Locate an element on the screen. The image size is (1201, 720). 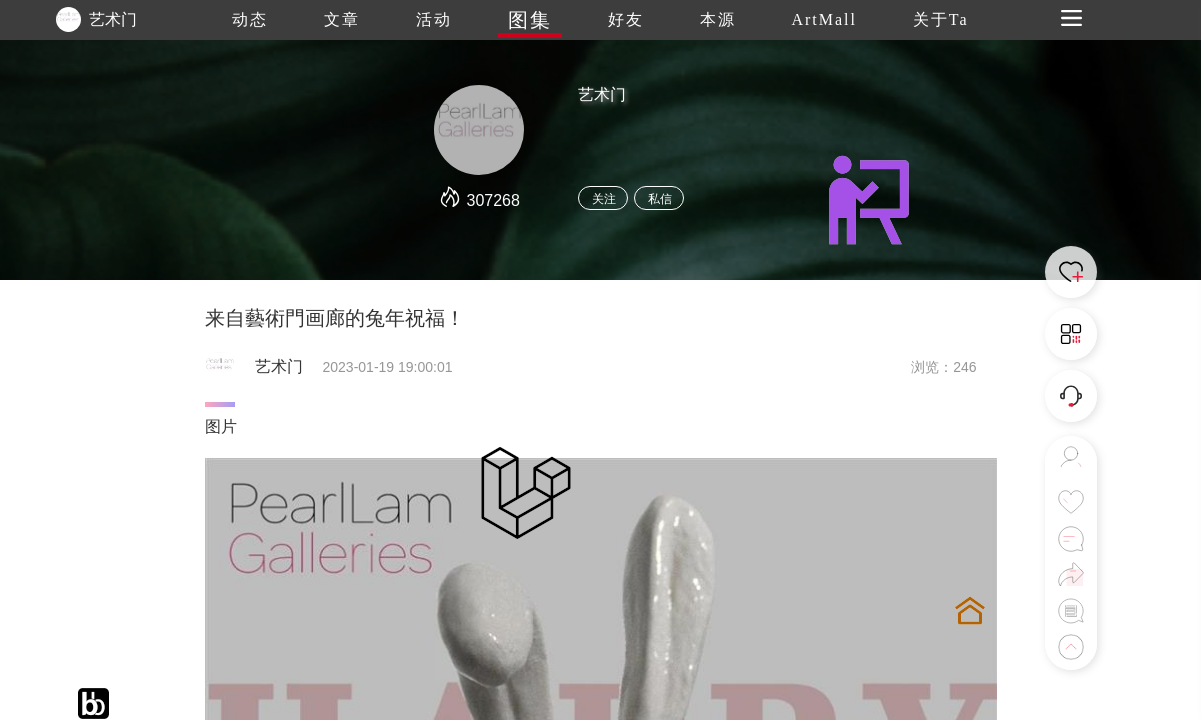
start or view a presentation is located at coordinates (869, 200).